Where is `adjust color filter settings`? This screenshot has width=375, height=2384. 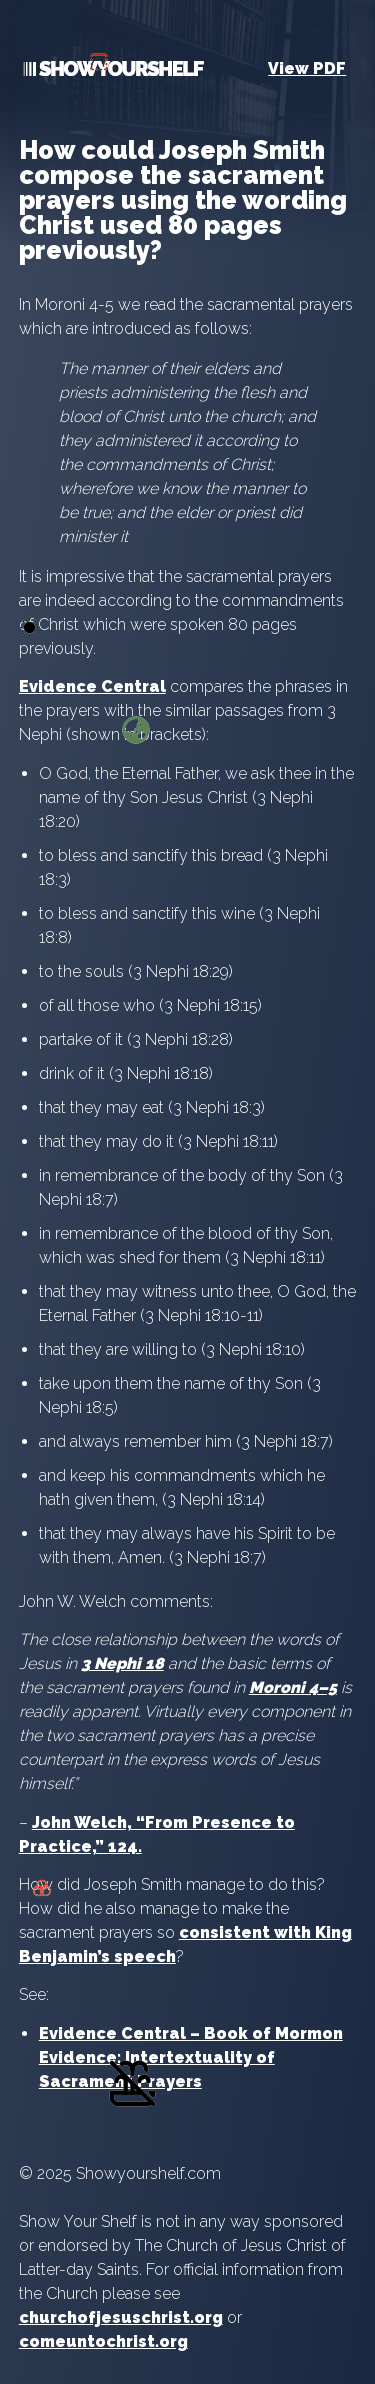
adjust color filter settings is located at coordinates (42, 1888).